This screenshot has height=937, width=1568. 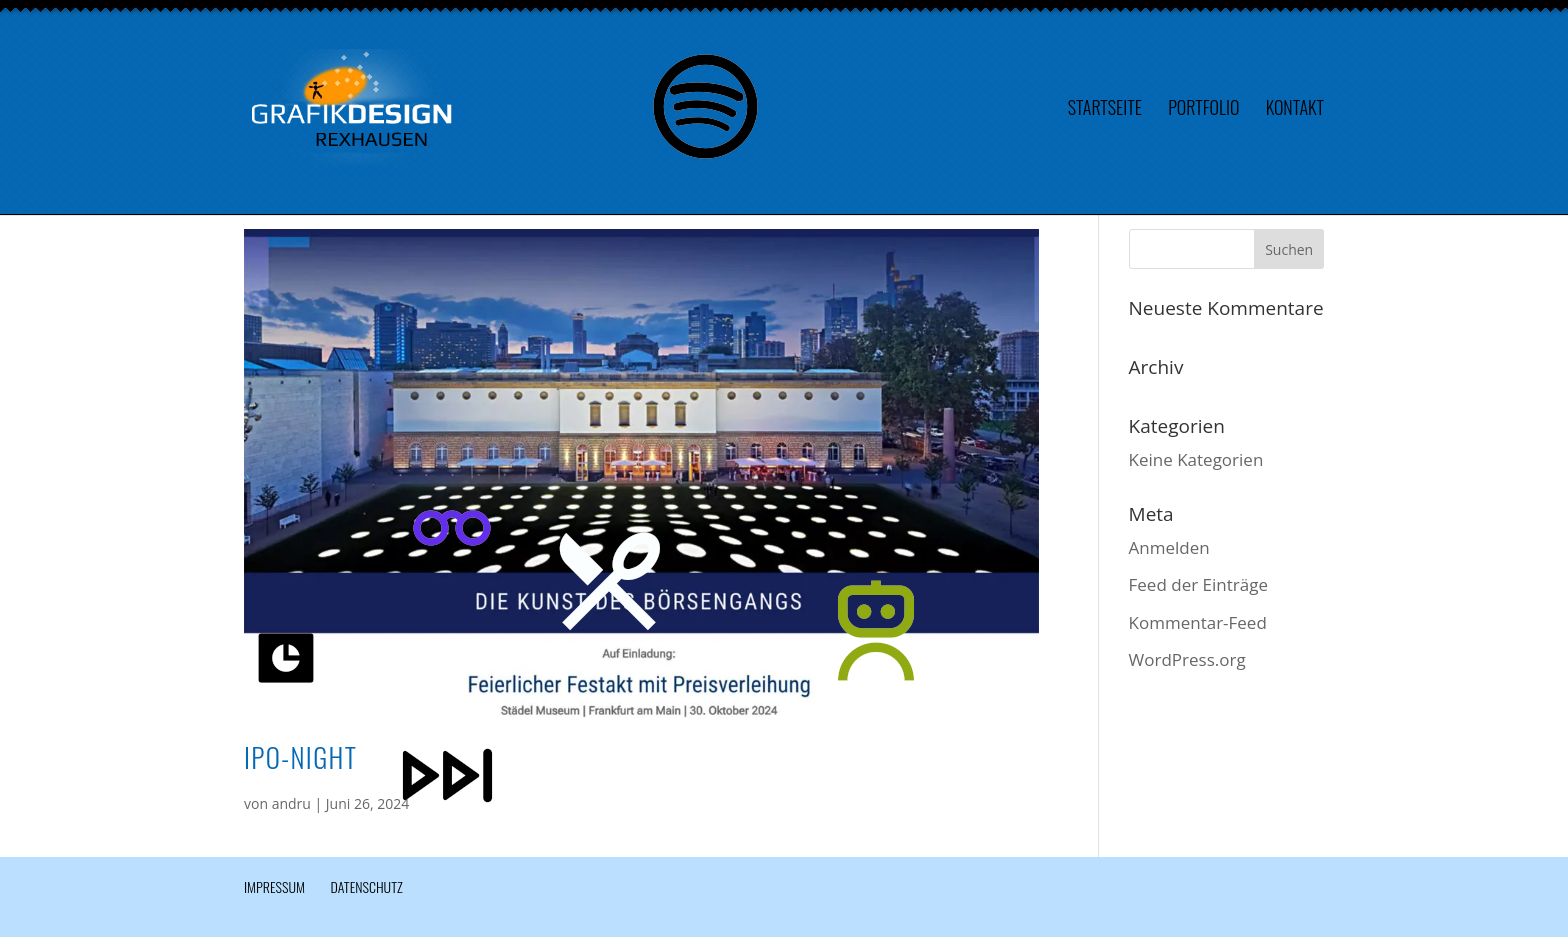 What do you see at coordinates (447, 775) in the screenshot?
I see `skip to the end of the current track` at bounding box center [447, 775].